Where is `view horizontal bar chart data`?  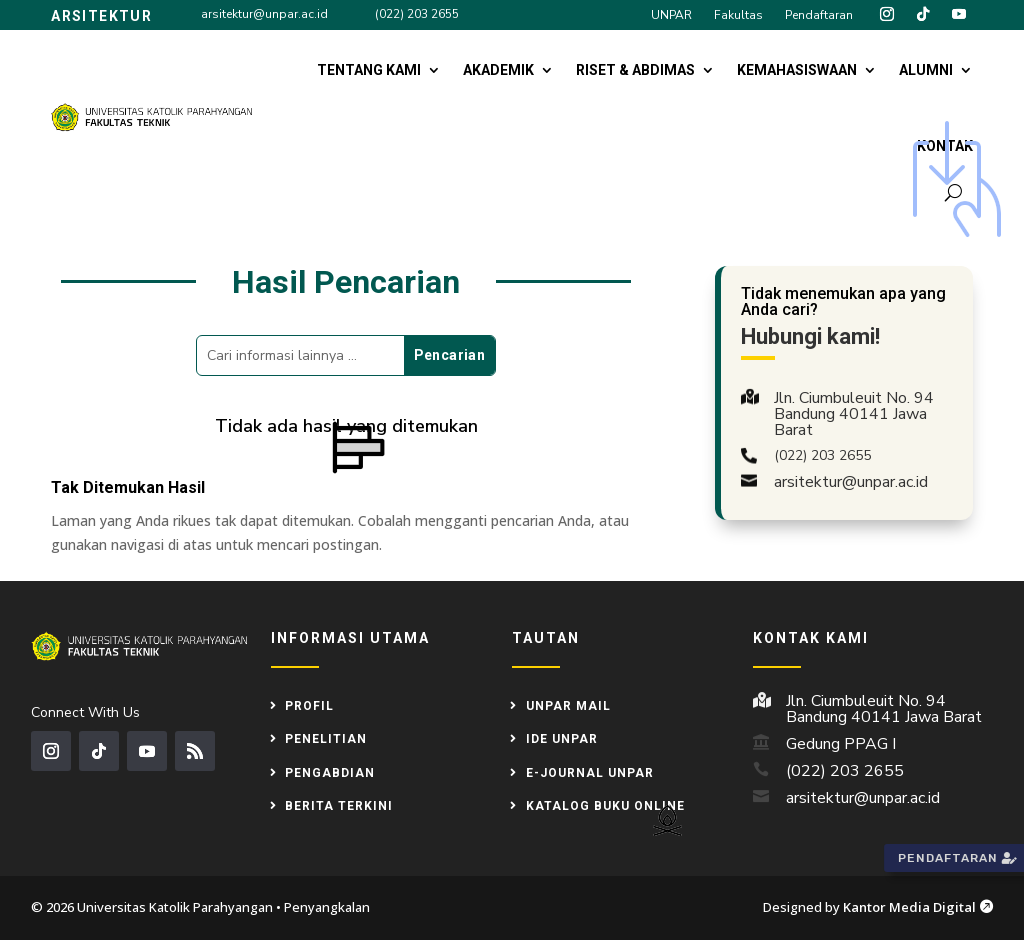 view horizontal bar chart data is located at coordinates (356, 447).